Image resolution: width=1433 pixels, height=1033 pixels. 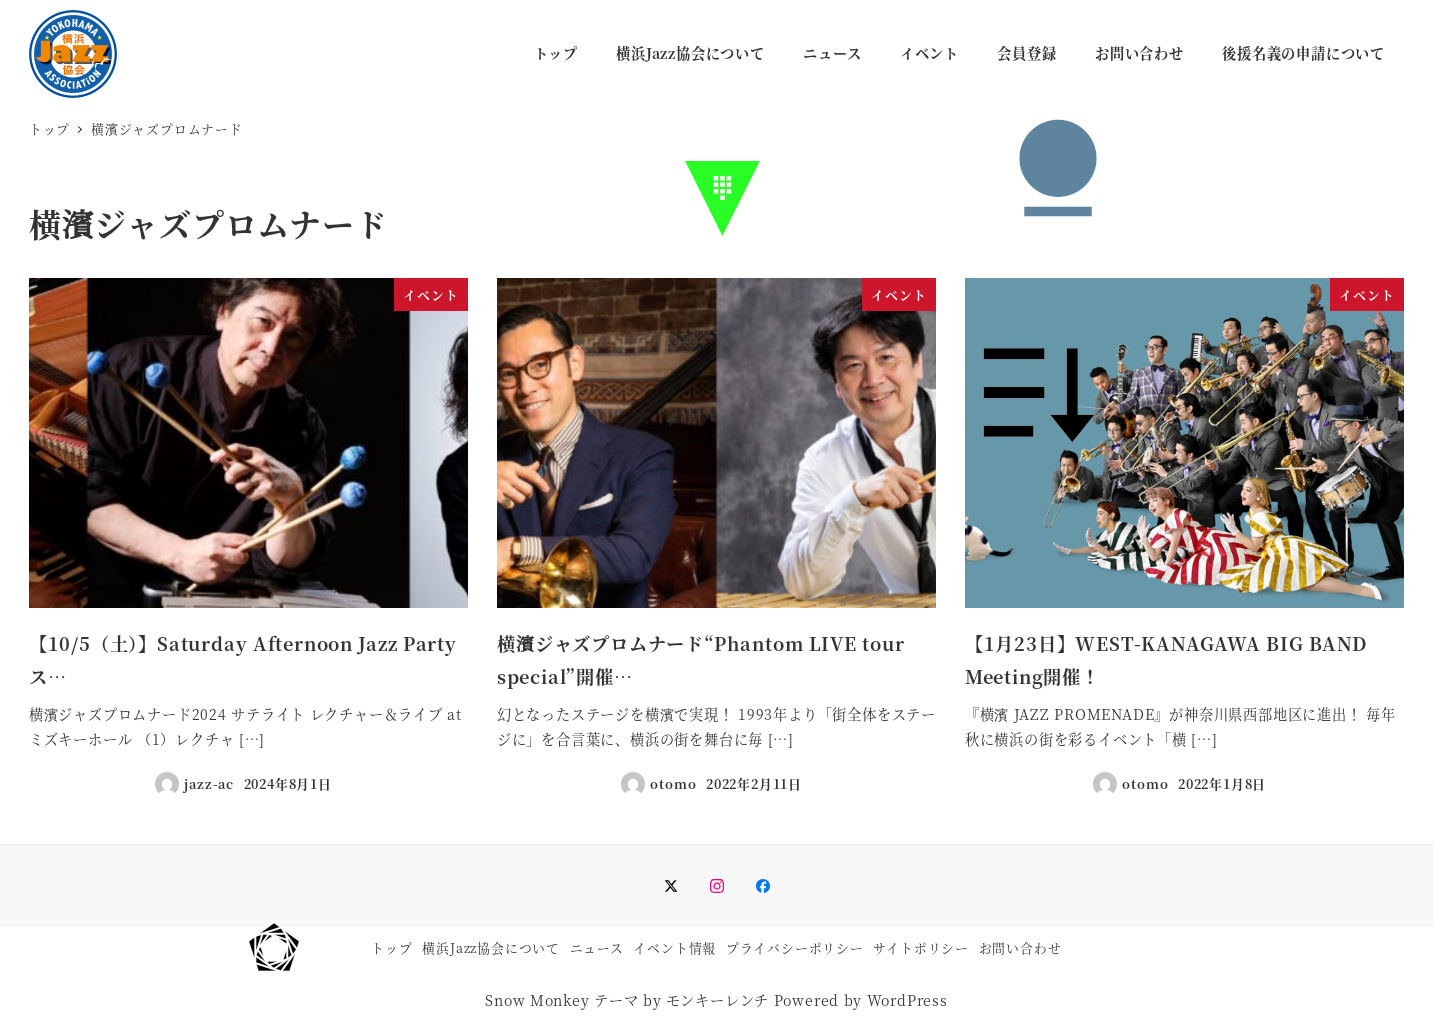 I want to click on sort items in descending order, so click(x=1033, y=392).